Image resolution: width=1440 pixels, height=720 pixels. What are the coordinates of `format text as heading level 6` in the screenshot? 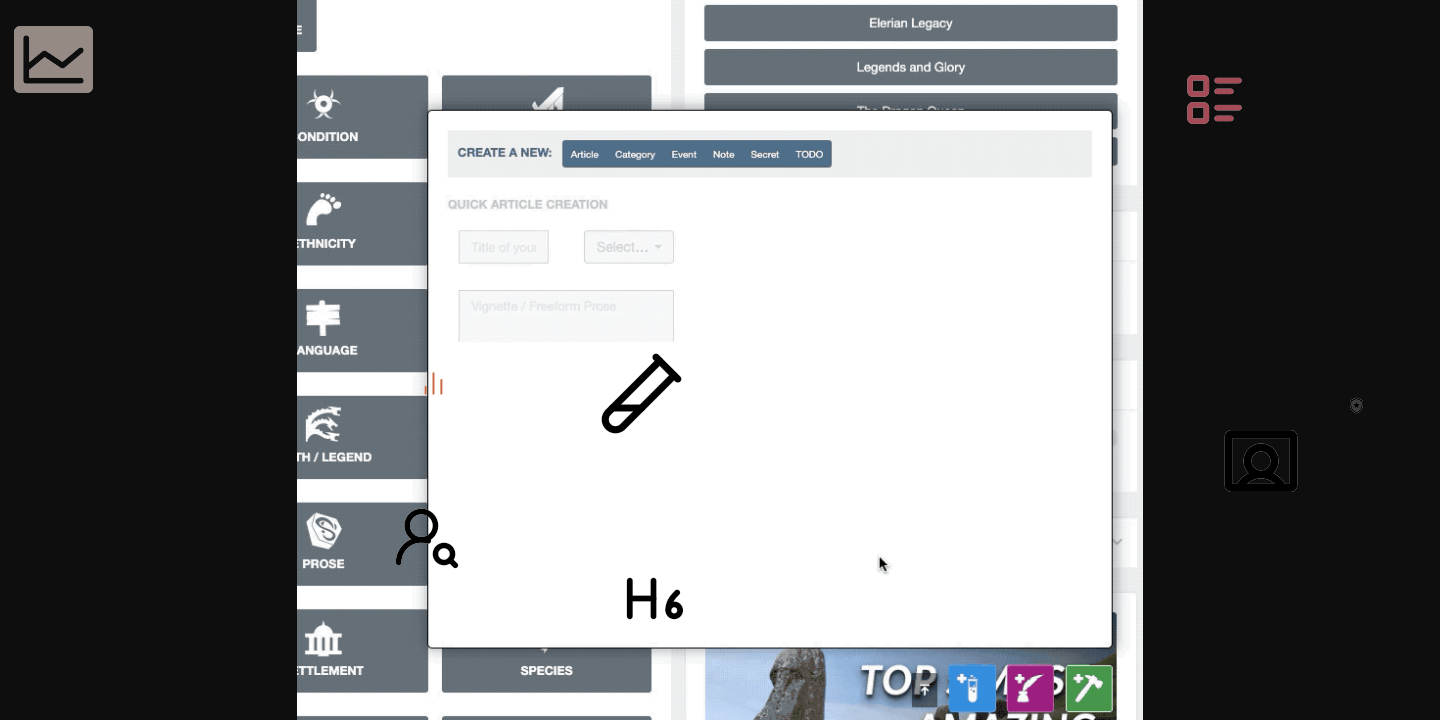 It's located at (653, 598).